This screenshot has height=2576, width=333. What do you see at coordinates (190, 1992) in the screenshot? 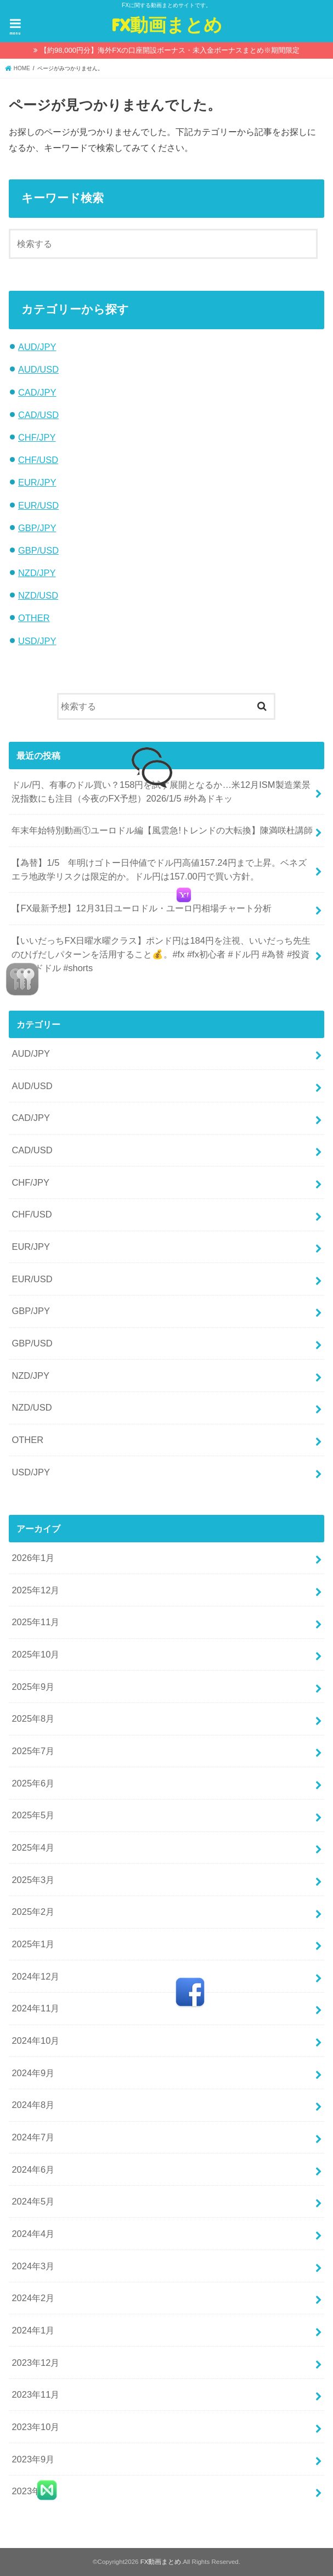
I see `open the Facebook app` at bounding box center [190, 1992].